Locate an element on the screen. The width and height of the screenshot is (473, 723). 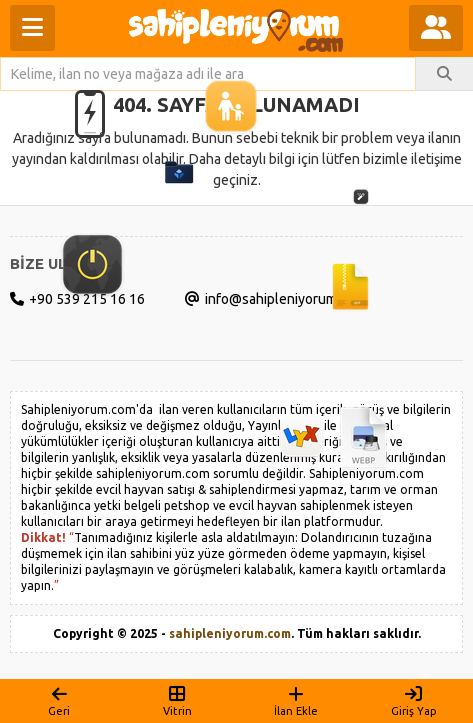
access parental controls settings is located at coordinates (231, 107).